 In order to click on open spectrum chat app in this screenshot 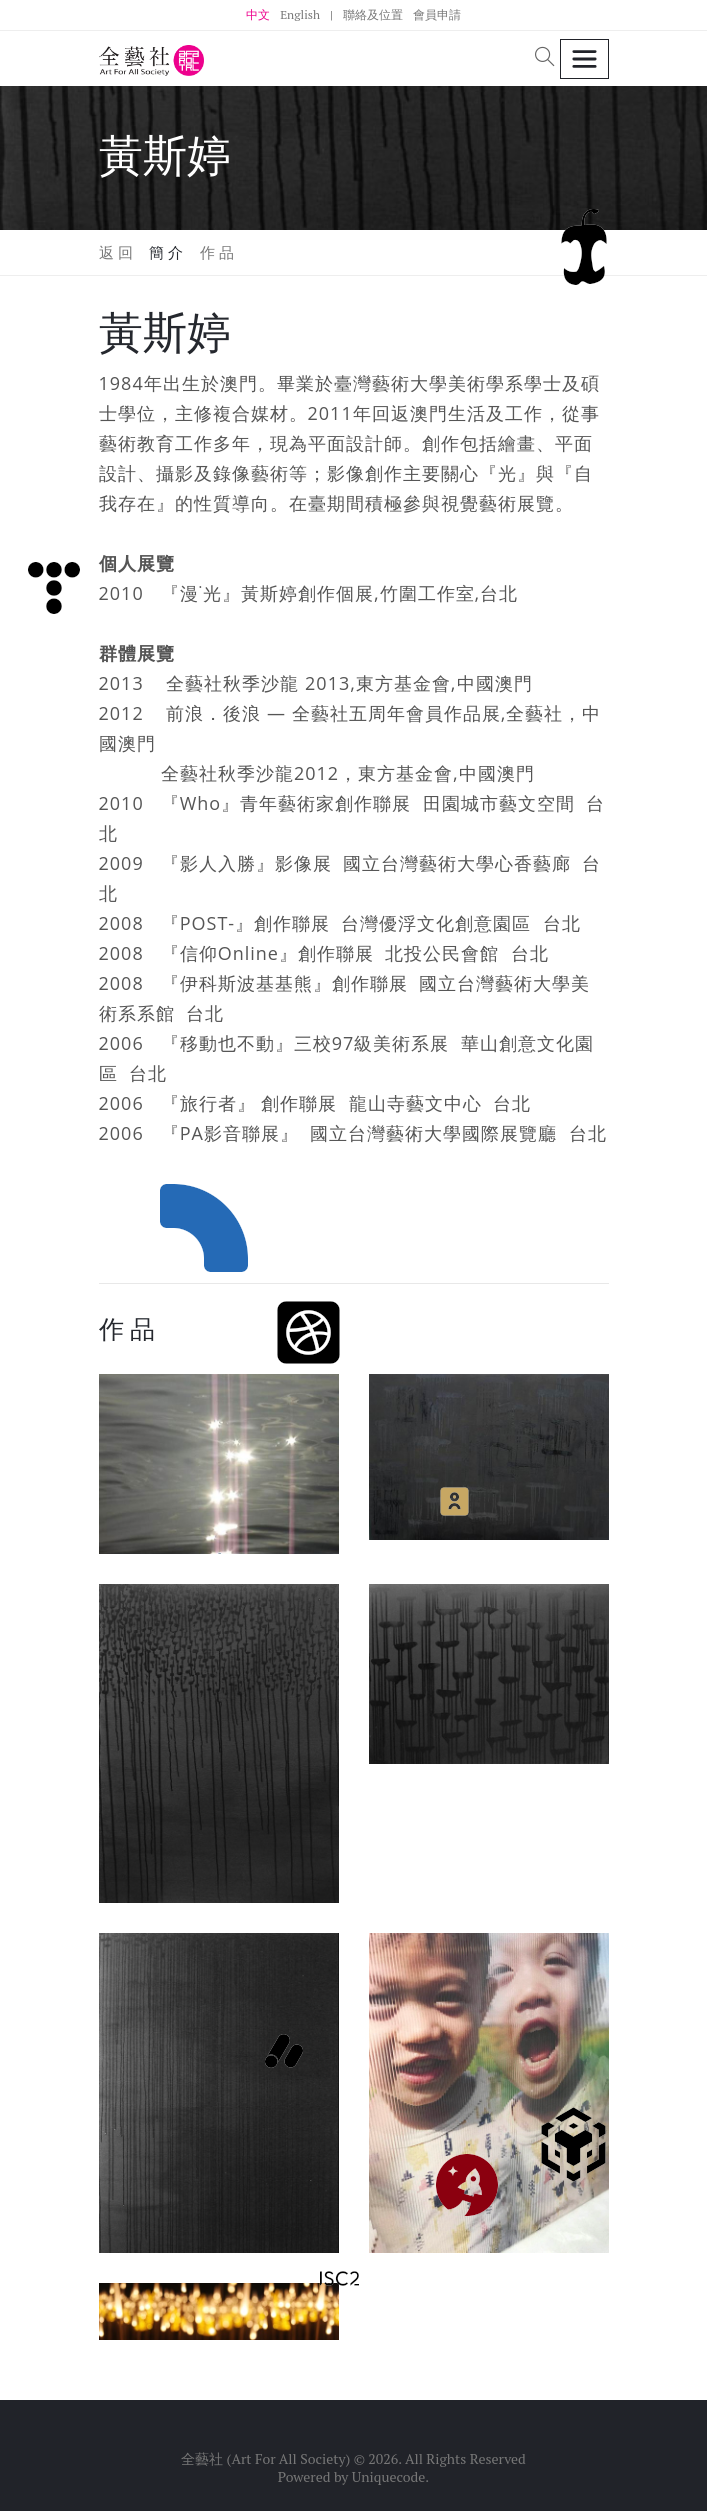, I will do `click(204, 1228)`.